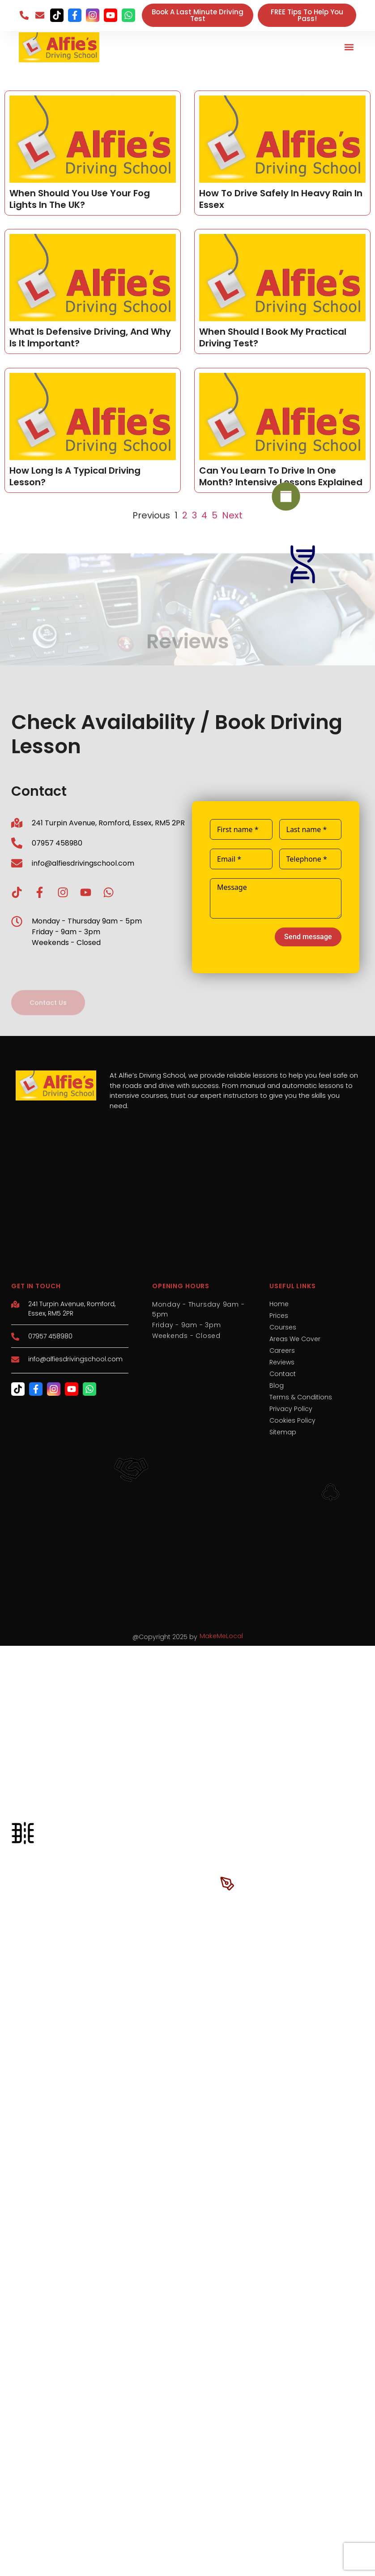  I want to click on stop media playback, so click(286, 496).